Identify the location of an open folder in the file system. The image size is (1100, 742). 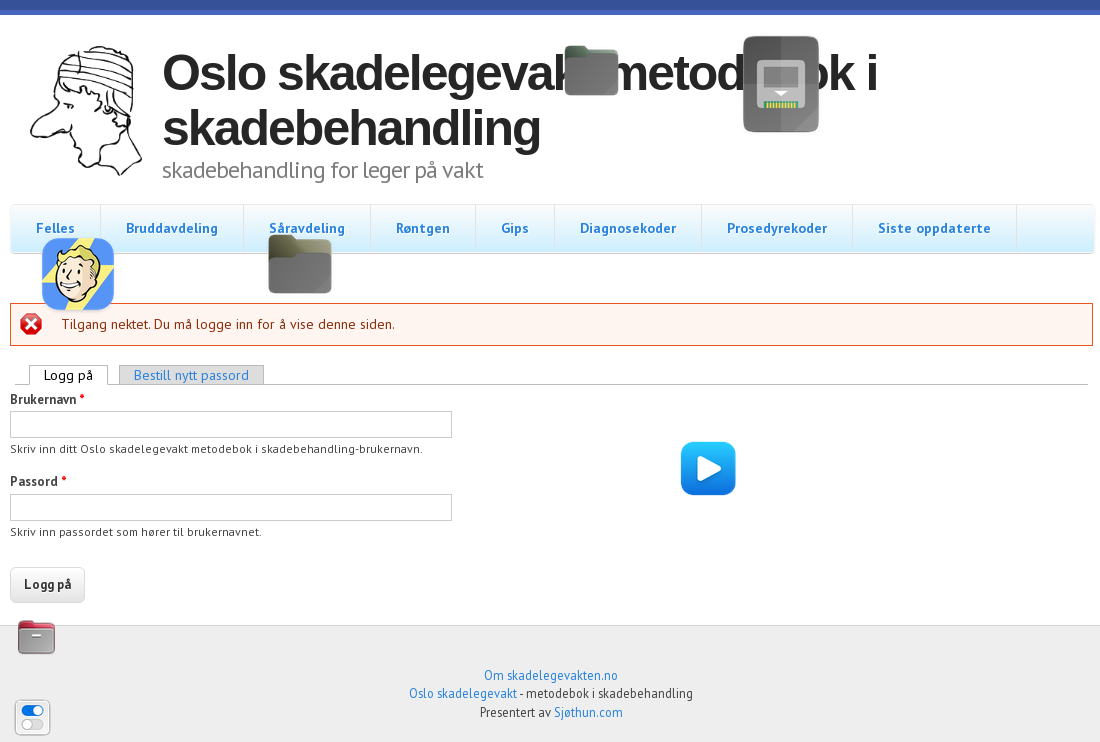
(300, 264).